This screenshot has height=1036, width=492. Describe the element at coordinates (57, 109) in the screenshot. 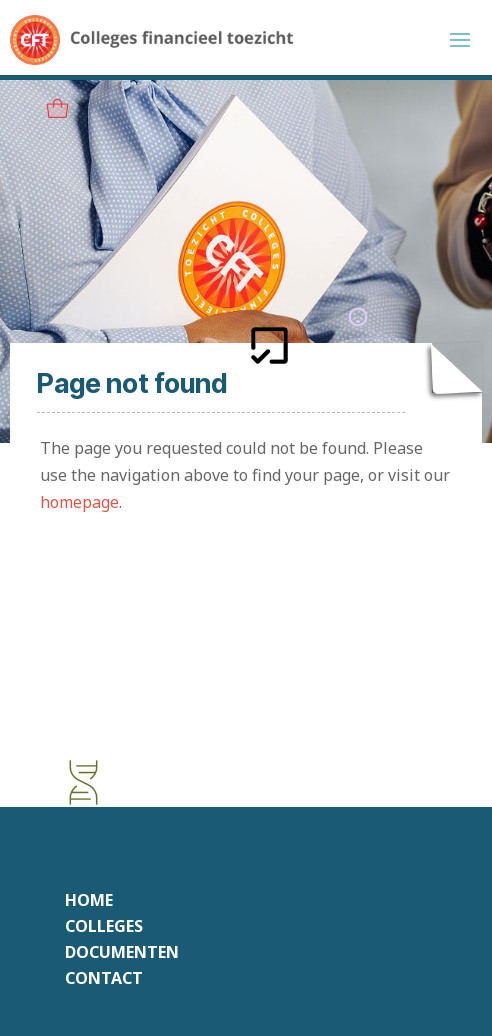

I see `view your shopping bag` at that location.